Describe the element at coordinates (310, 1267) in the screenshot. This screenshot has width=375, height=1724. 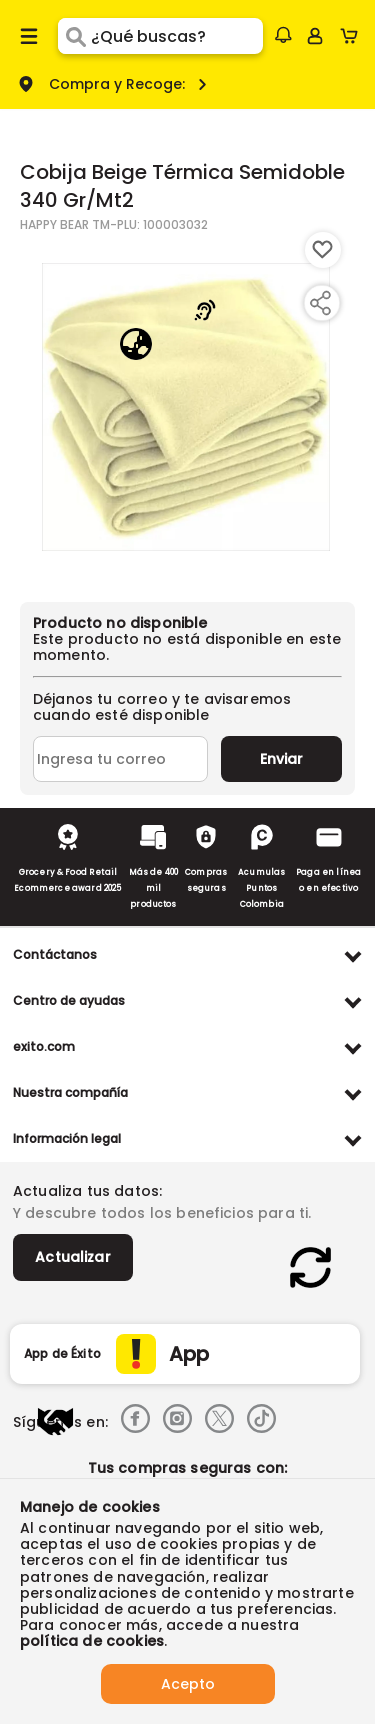
I see `refresh or reload content` at that location.